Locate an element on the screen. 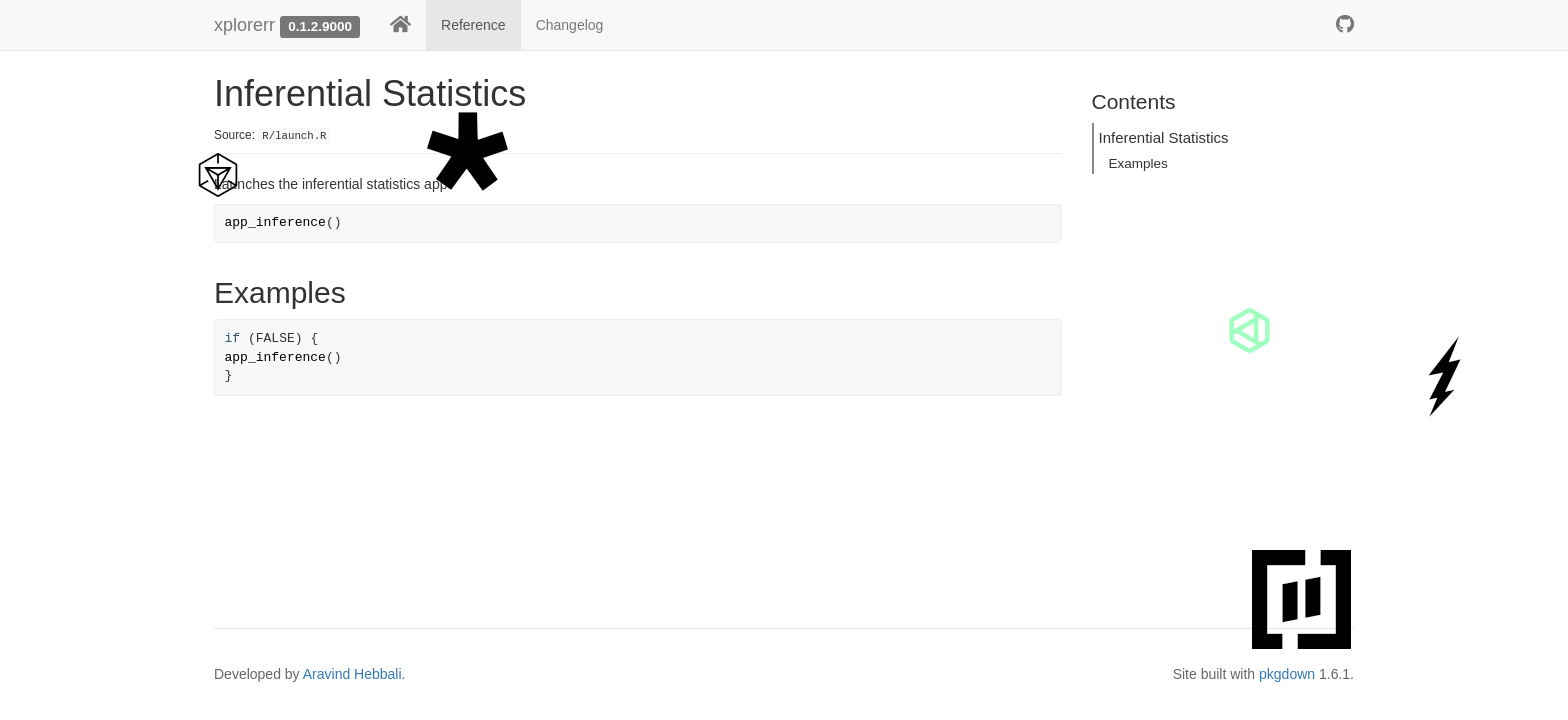 The width and height of the screenshot is (1568, 720). pdm python package manager logo is located at coordinates (1249, 330).